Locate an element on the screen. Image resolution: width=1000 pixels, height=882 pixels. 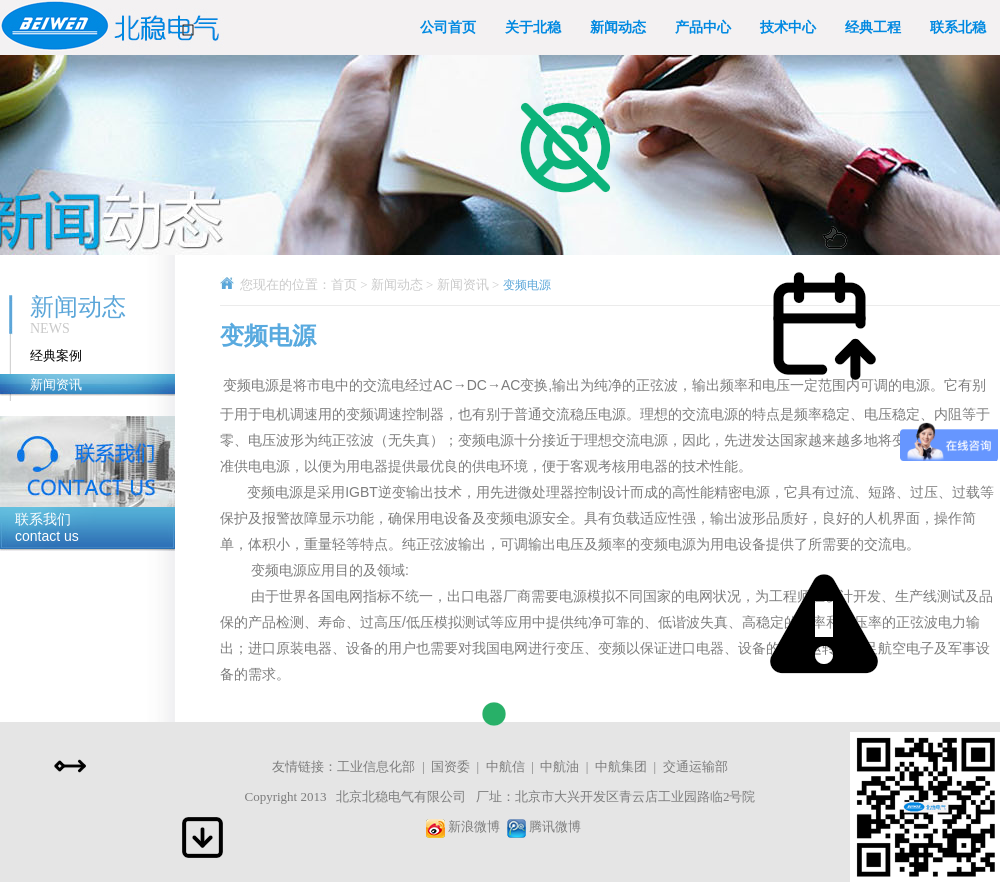
help or support is unavailable is located at coordinates (565, 147).